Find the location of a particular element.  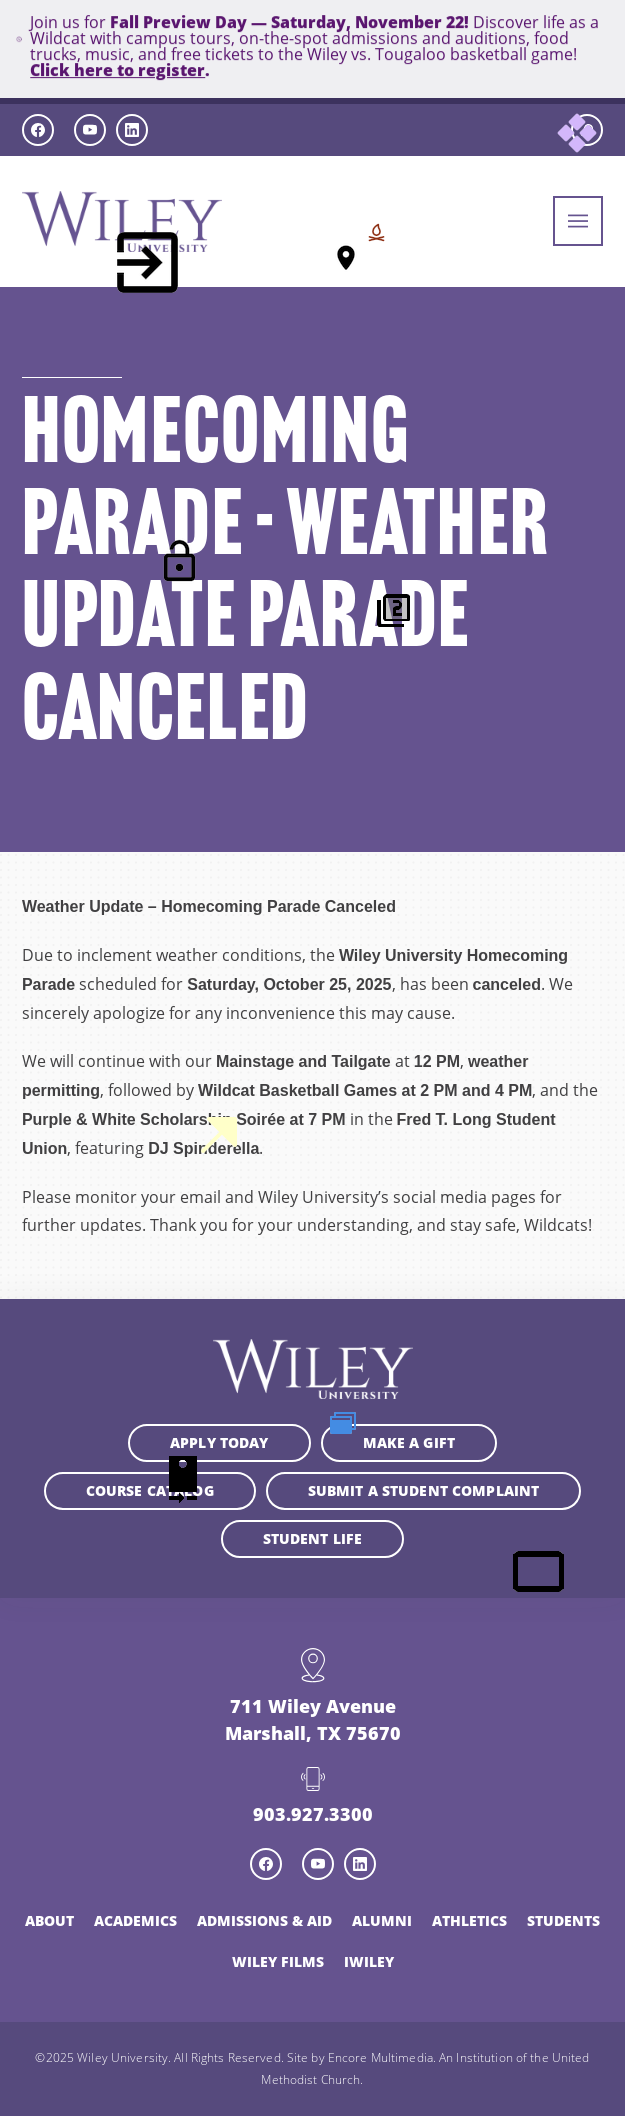

view current location on map is located at coordinates (346, 258).